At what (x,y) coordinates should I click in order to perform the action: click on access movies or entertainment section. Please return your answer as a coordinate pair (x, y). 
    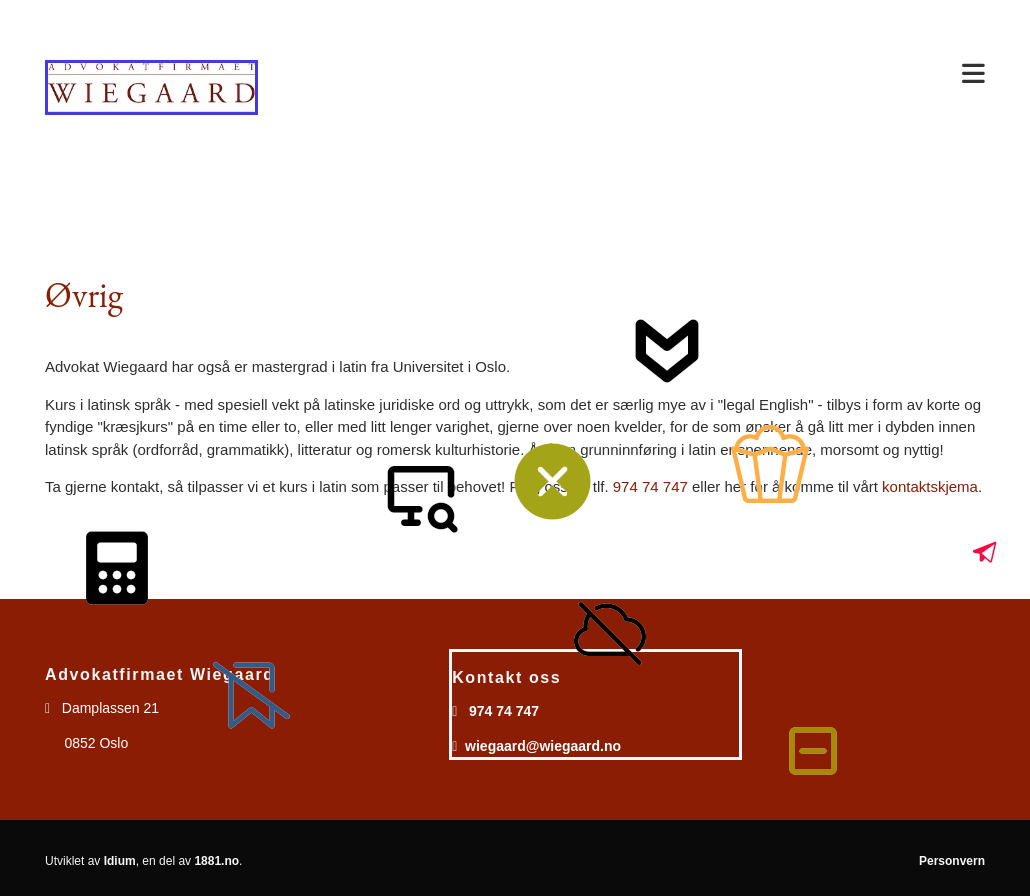
    Looking at the image, I should click on (770, 467).